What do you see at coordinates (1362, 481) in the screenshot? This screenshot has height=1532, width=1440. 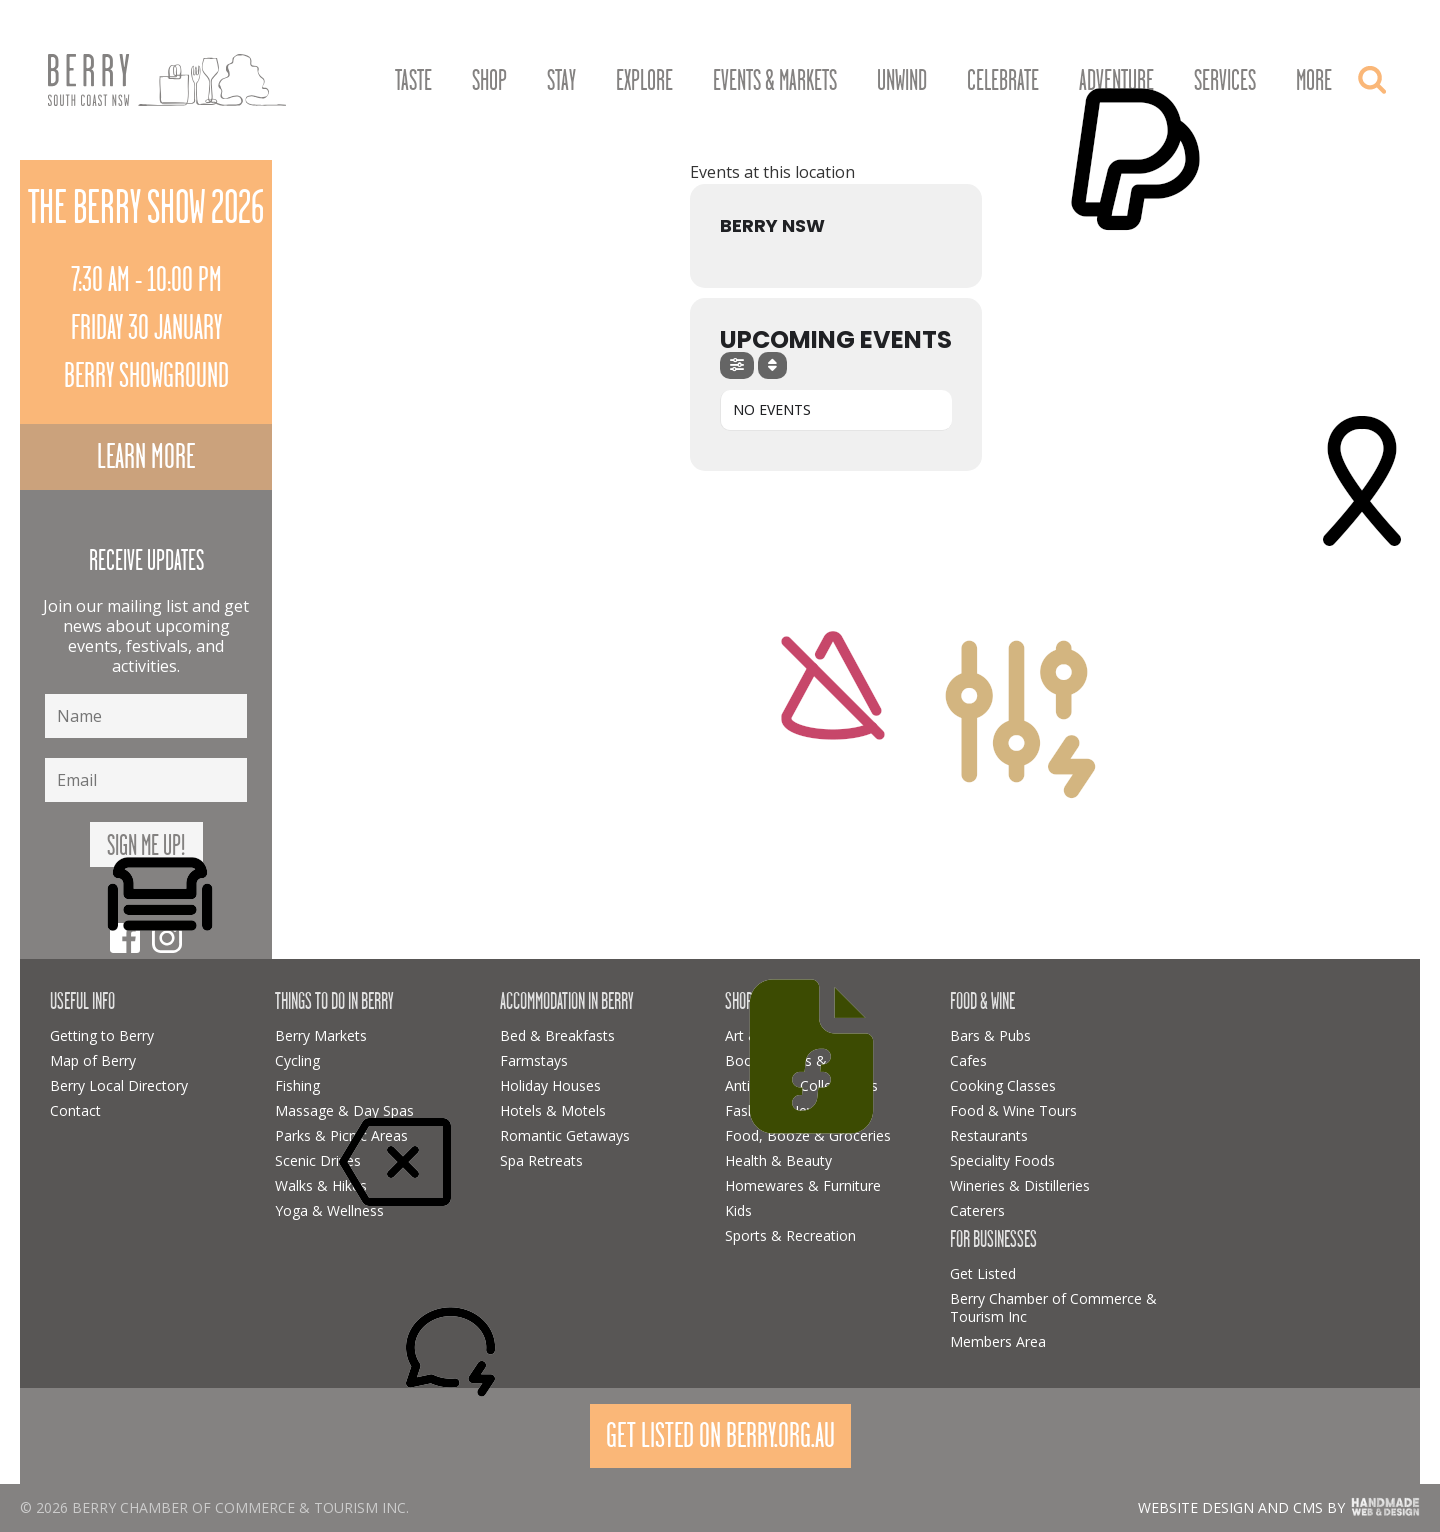 I see `health awareness or medical cause symbol` at bounding box center [1362, 481].